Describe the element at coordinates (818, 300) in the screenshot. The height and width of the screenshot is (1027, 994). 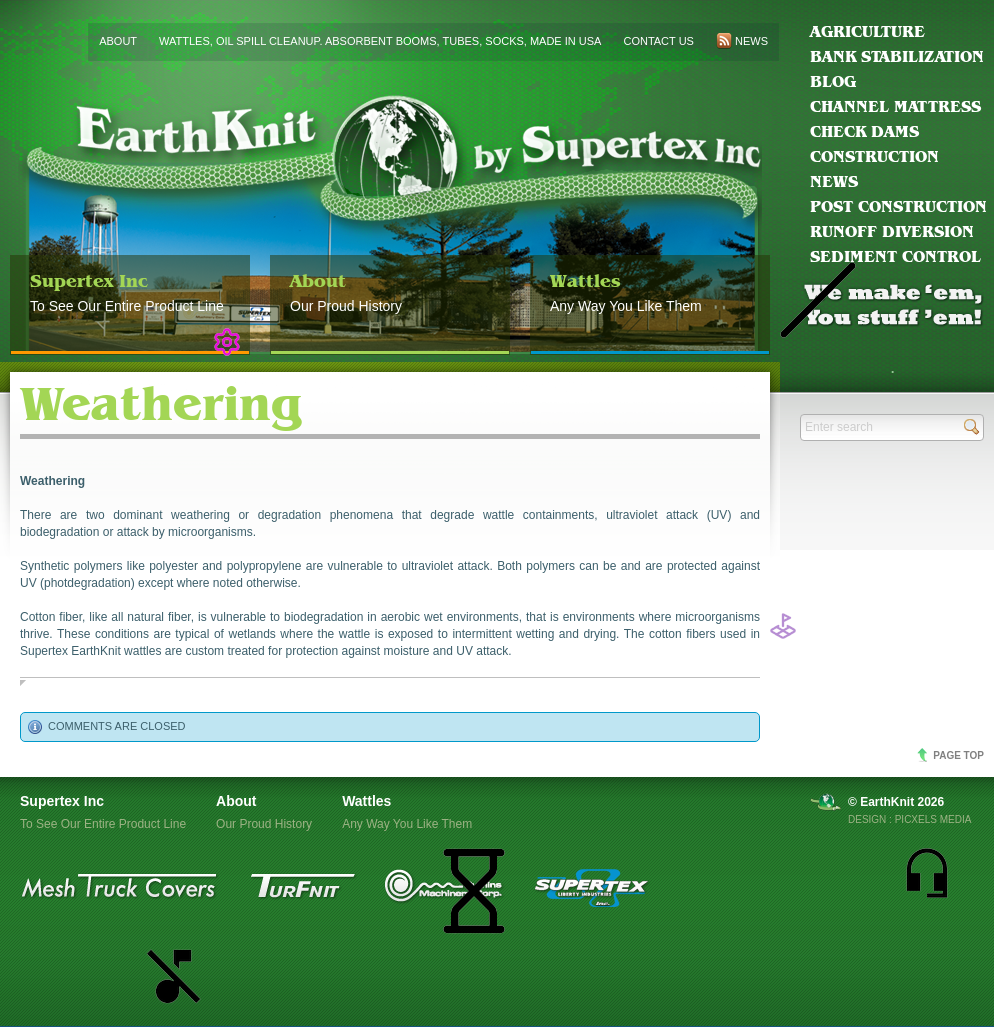
I see `indicates a disabled or unavailable feature` at that location.